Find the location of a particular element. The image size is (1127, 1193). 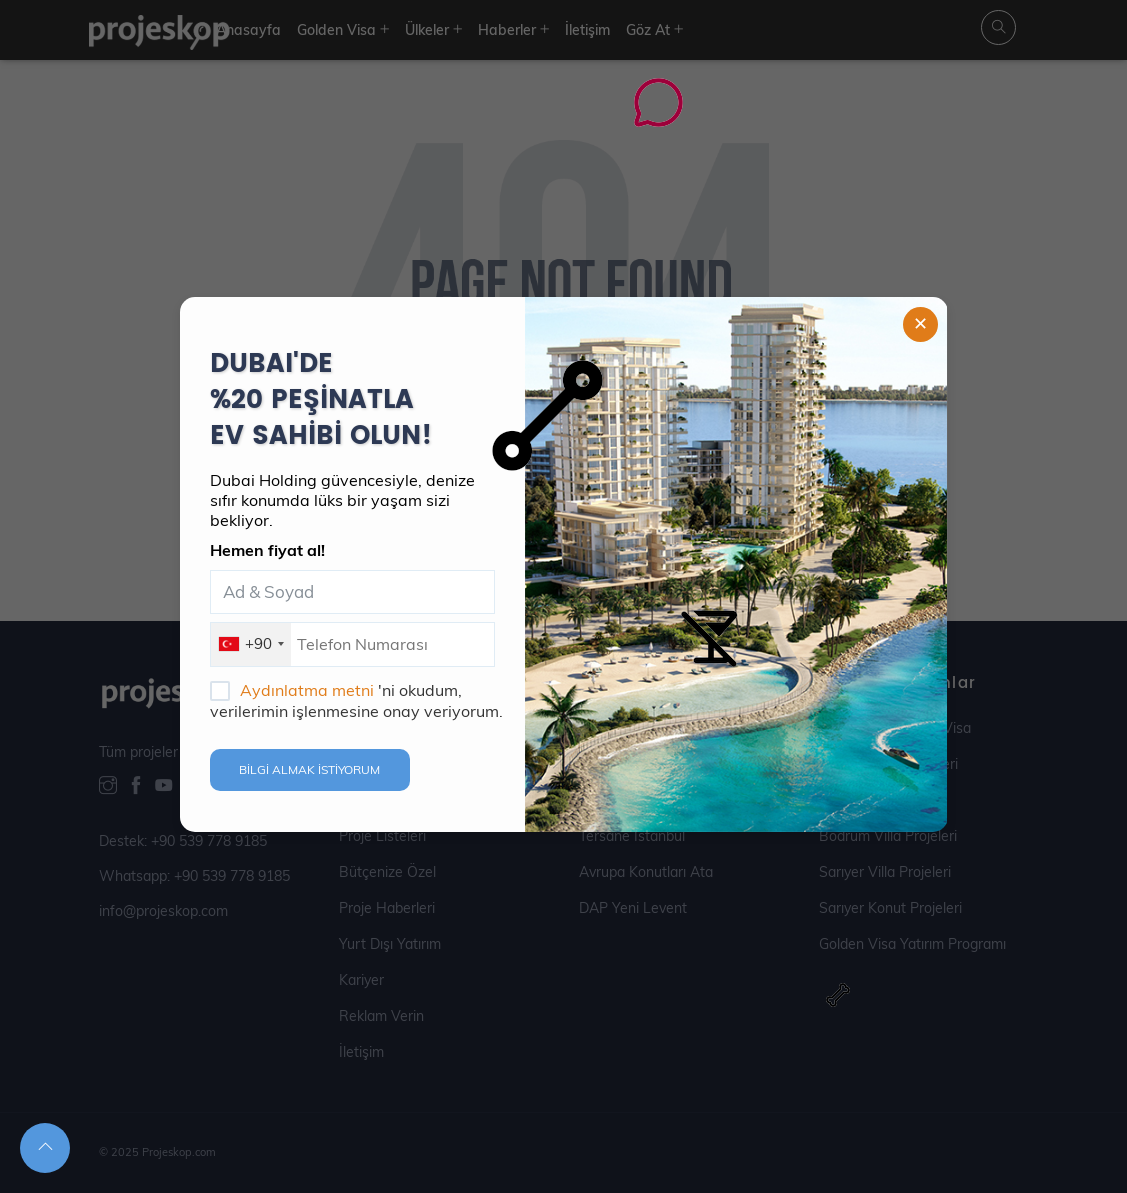

open chat or messaging is located at coordinates (658, 102).